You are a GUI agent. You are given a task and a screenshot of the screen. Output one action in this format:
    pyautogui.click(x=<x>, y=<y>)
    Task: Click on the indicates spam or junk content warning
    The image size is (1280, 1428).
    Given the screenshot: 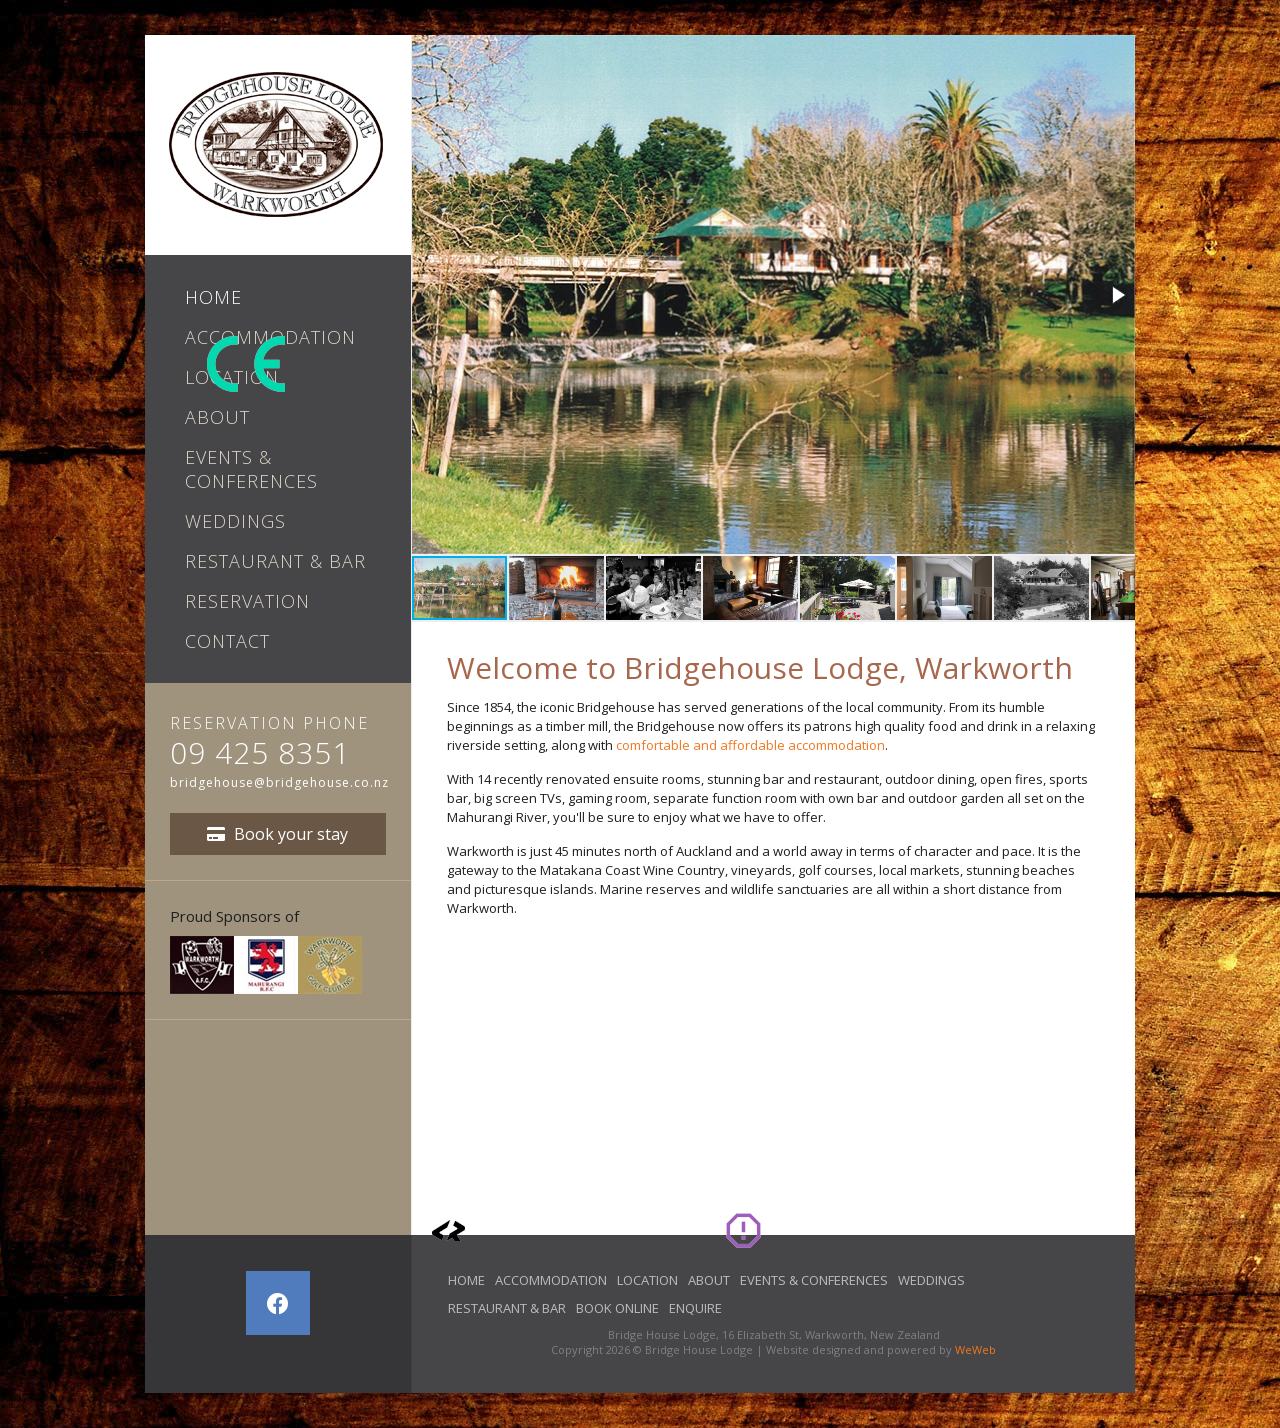 What is the action you would take?
    pyautogui.click(x=743, y=1230)
    